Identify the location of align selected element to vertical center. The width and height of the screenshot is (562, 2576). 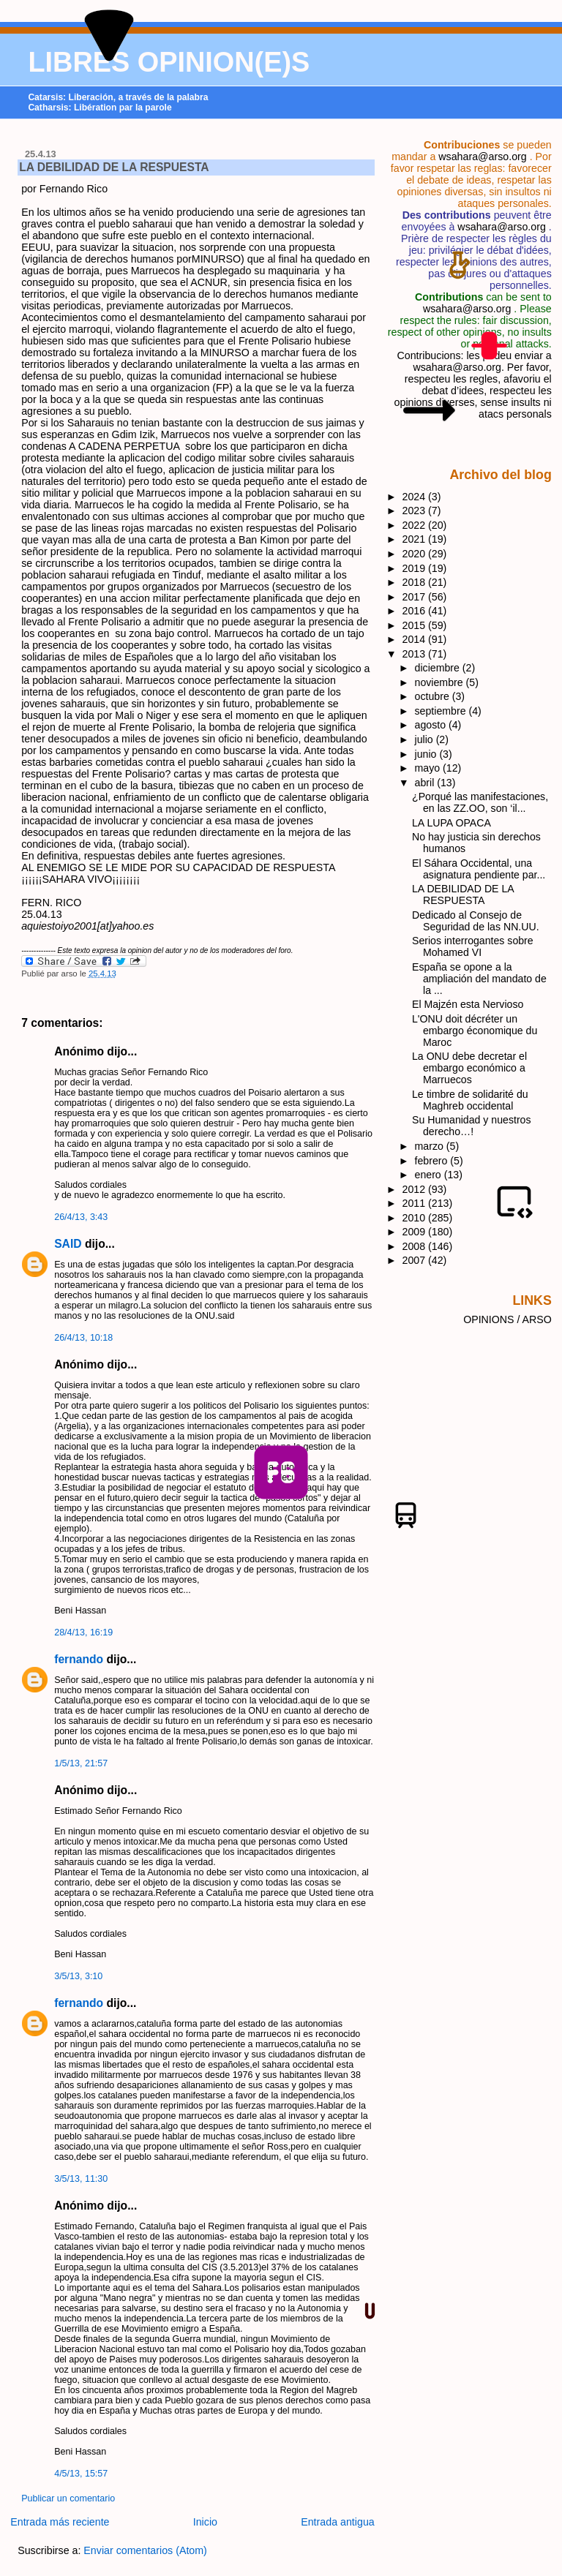
(489, 345).